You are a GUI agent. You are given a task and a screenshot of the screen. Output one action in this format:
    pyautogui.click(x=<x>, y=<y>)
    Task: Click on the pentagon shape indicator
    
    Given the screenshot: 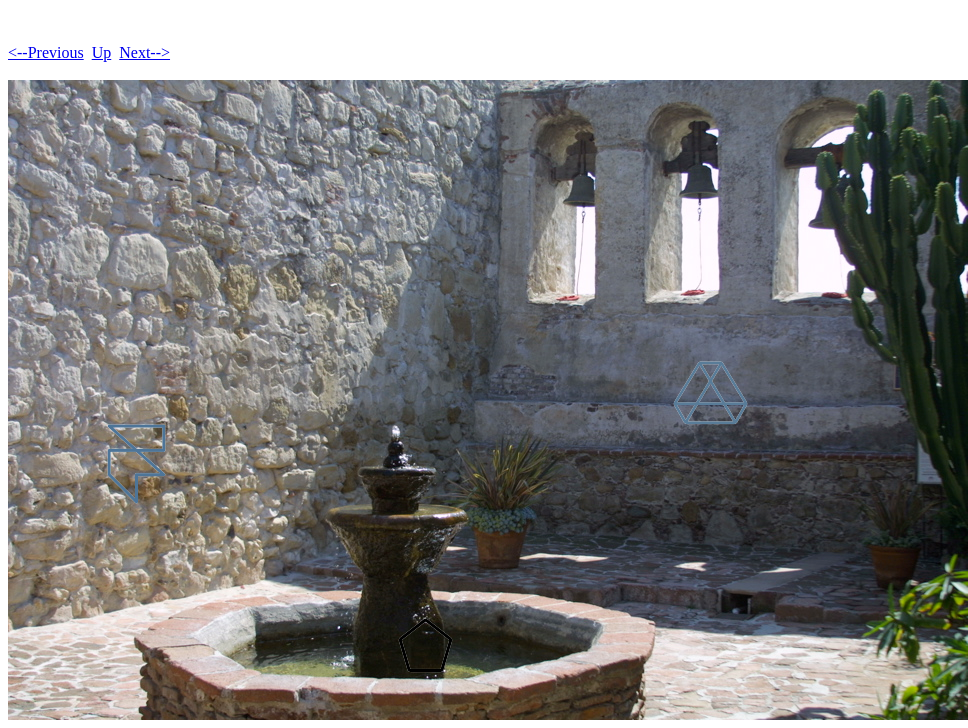 What is the action you would take?
    pyautogui.click(x=425, y=647)
    